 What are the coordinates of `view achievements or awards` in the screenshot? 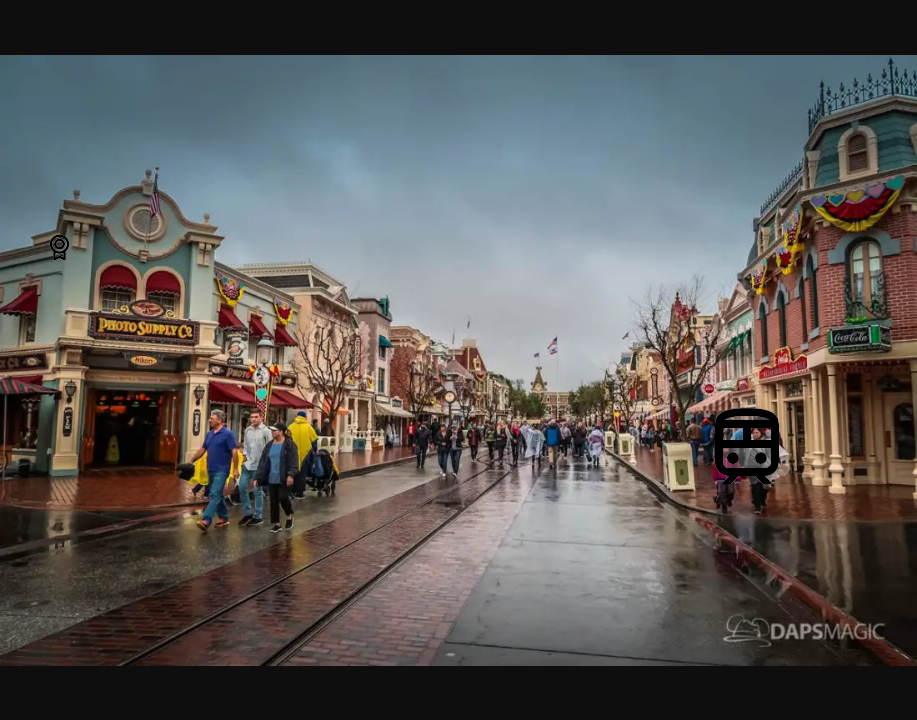 It's located at (59, 247).